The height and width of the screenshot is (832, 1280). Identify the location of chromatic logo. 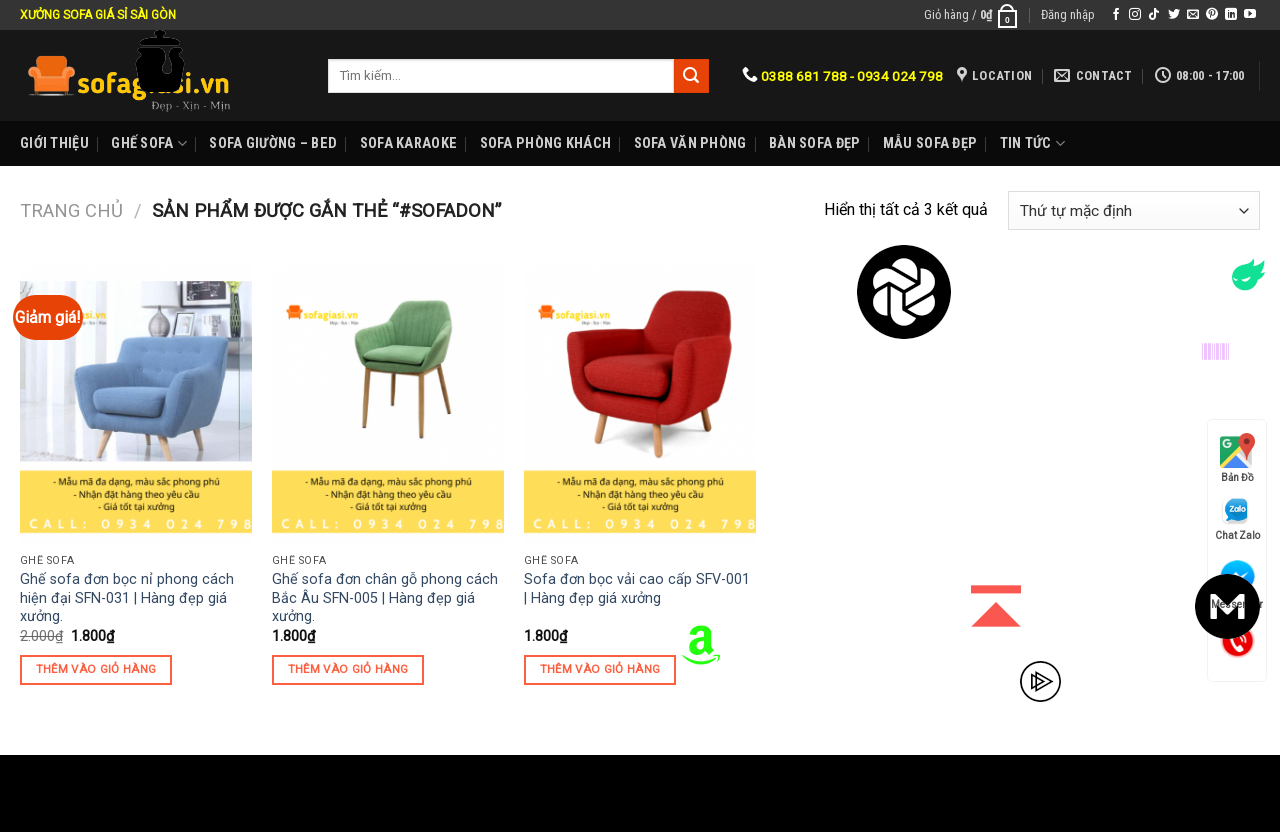
(904, 292).